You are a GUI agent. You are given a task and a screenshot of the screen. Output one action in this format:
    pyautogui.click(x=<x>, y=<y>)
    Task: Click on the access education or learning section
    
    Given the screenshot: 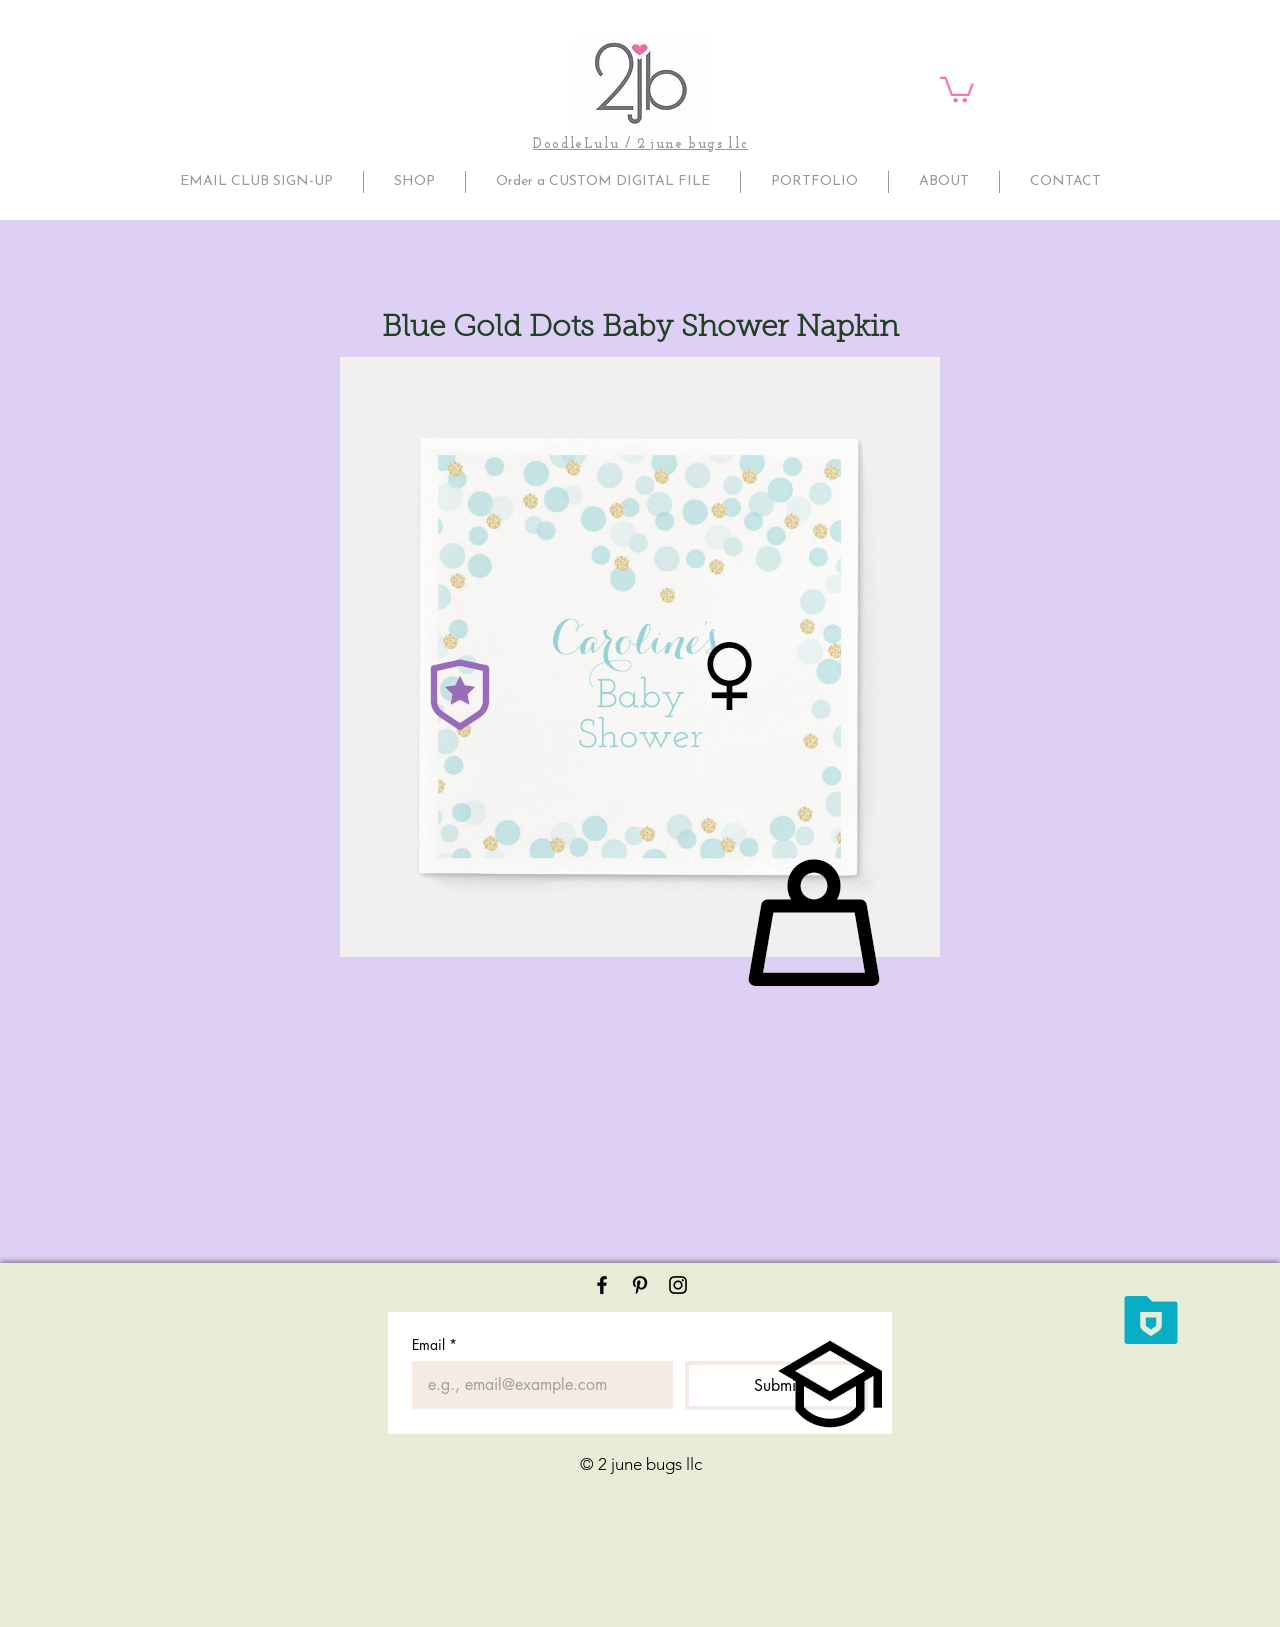 What is the action you would take?
    pyautogui.click(x=830, y=1384)
    